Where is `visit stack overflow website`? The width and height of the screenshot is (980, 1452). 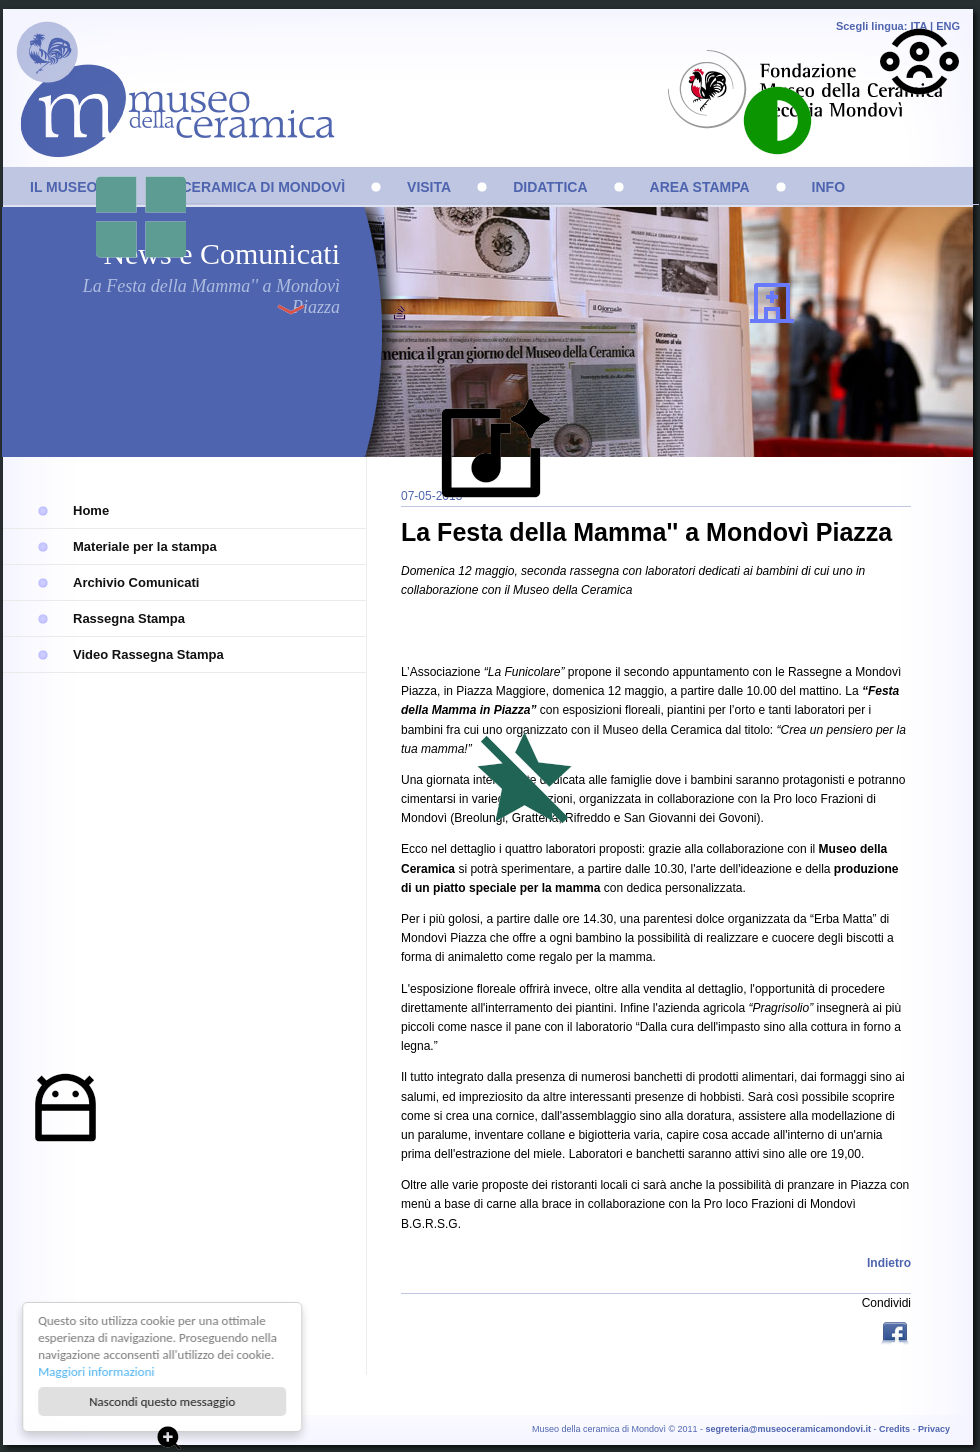 visit stack overflow website is located at coordinates (399, 312).